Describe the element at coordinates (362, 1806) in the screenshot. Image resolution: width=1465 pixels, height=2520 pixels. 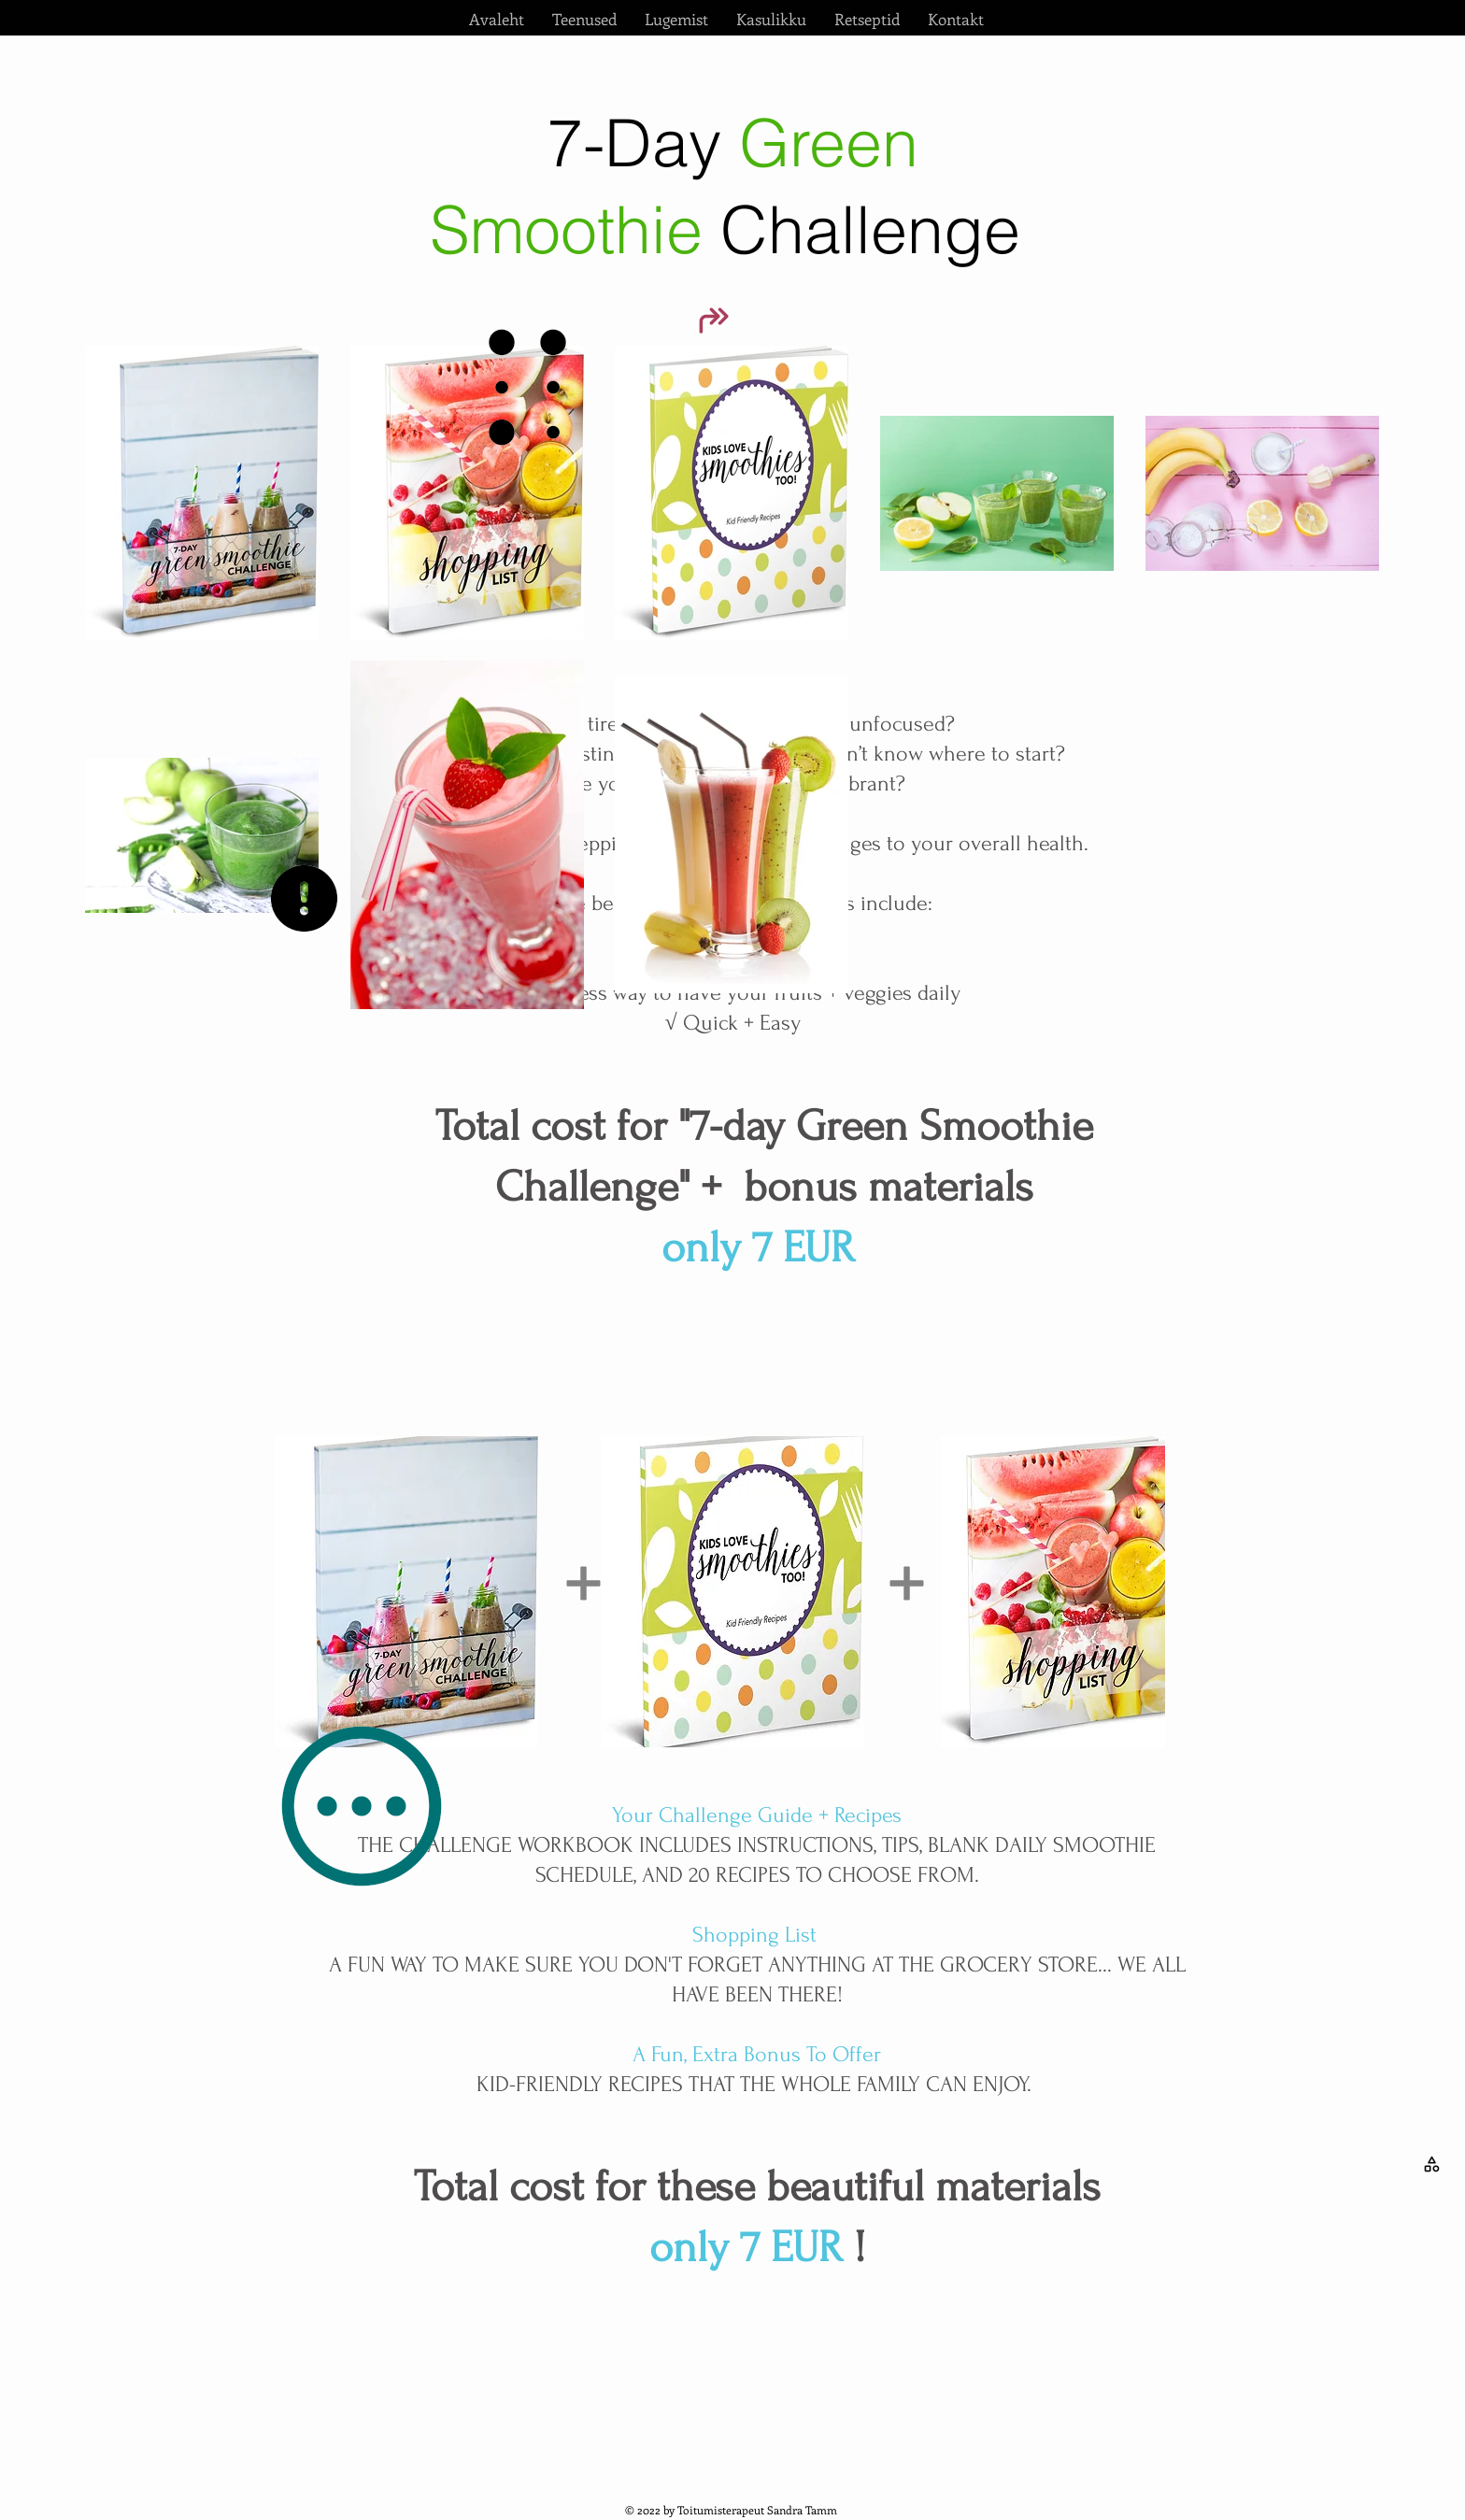
I see `access more options or actions` at that location.